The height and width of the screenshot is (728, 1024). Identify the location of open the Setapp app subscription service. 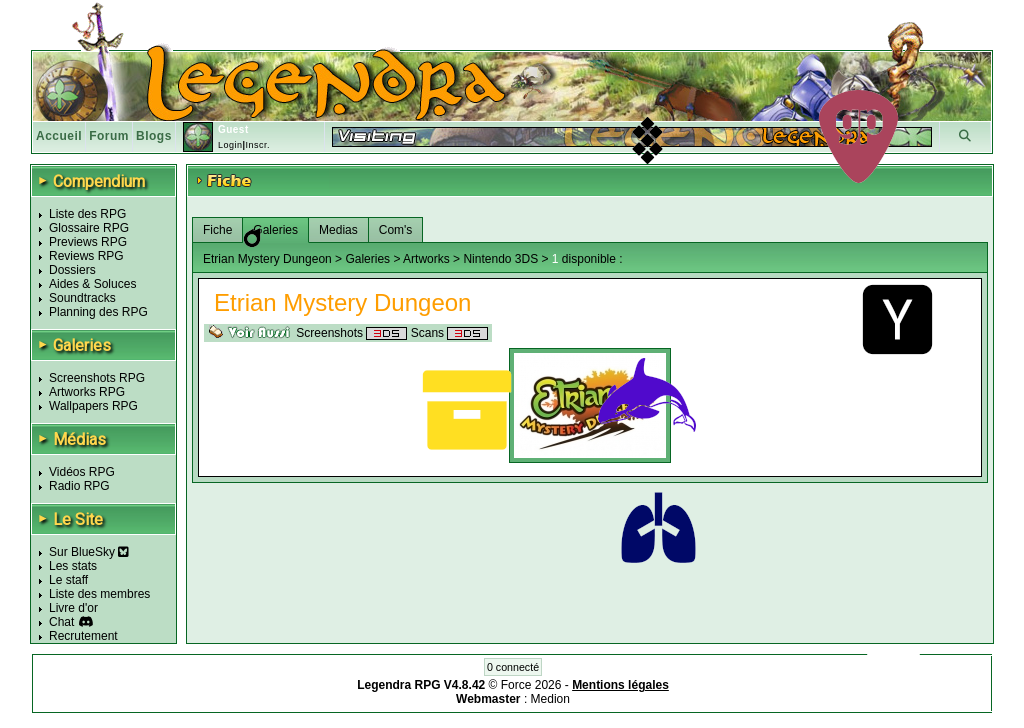
(647, 140).